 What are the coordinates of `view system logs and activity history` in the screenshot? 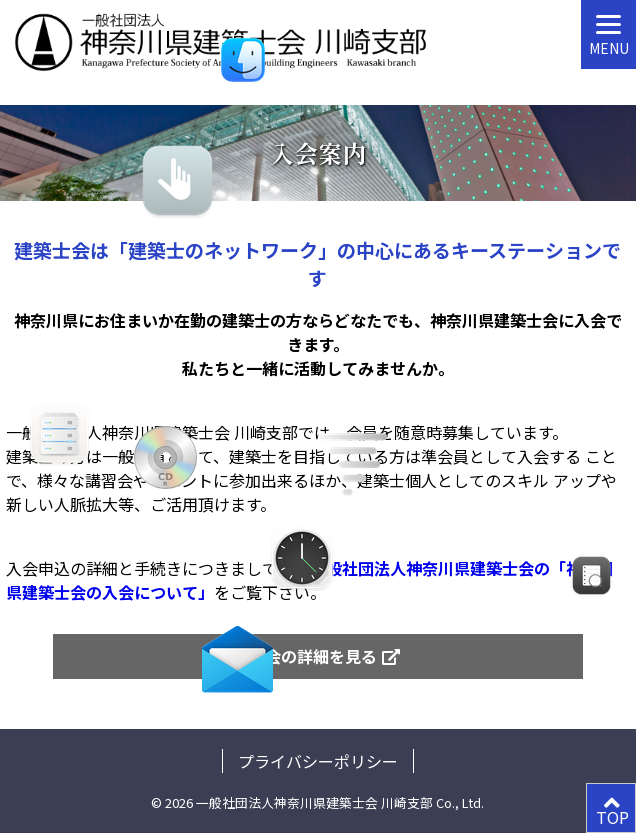 It's located at (591, 575).